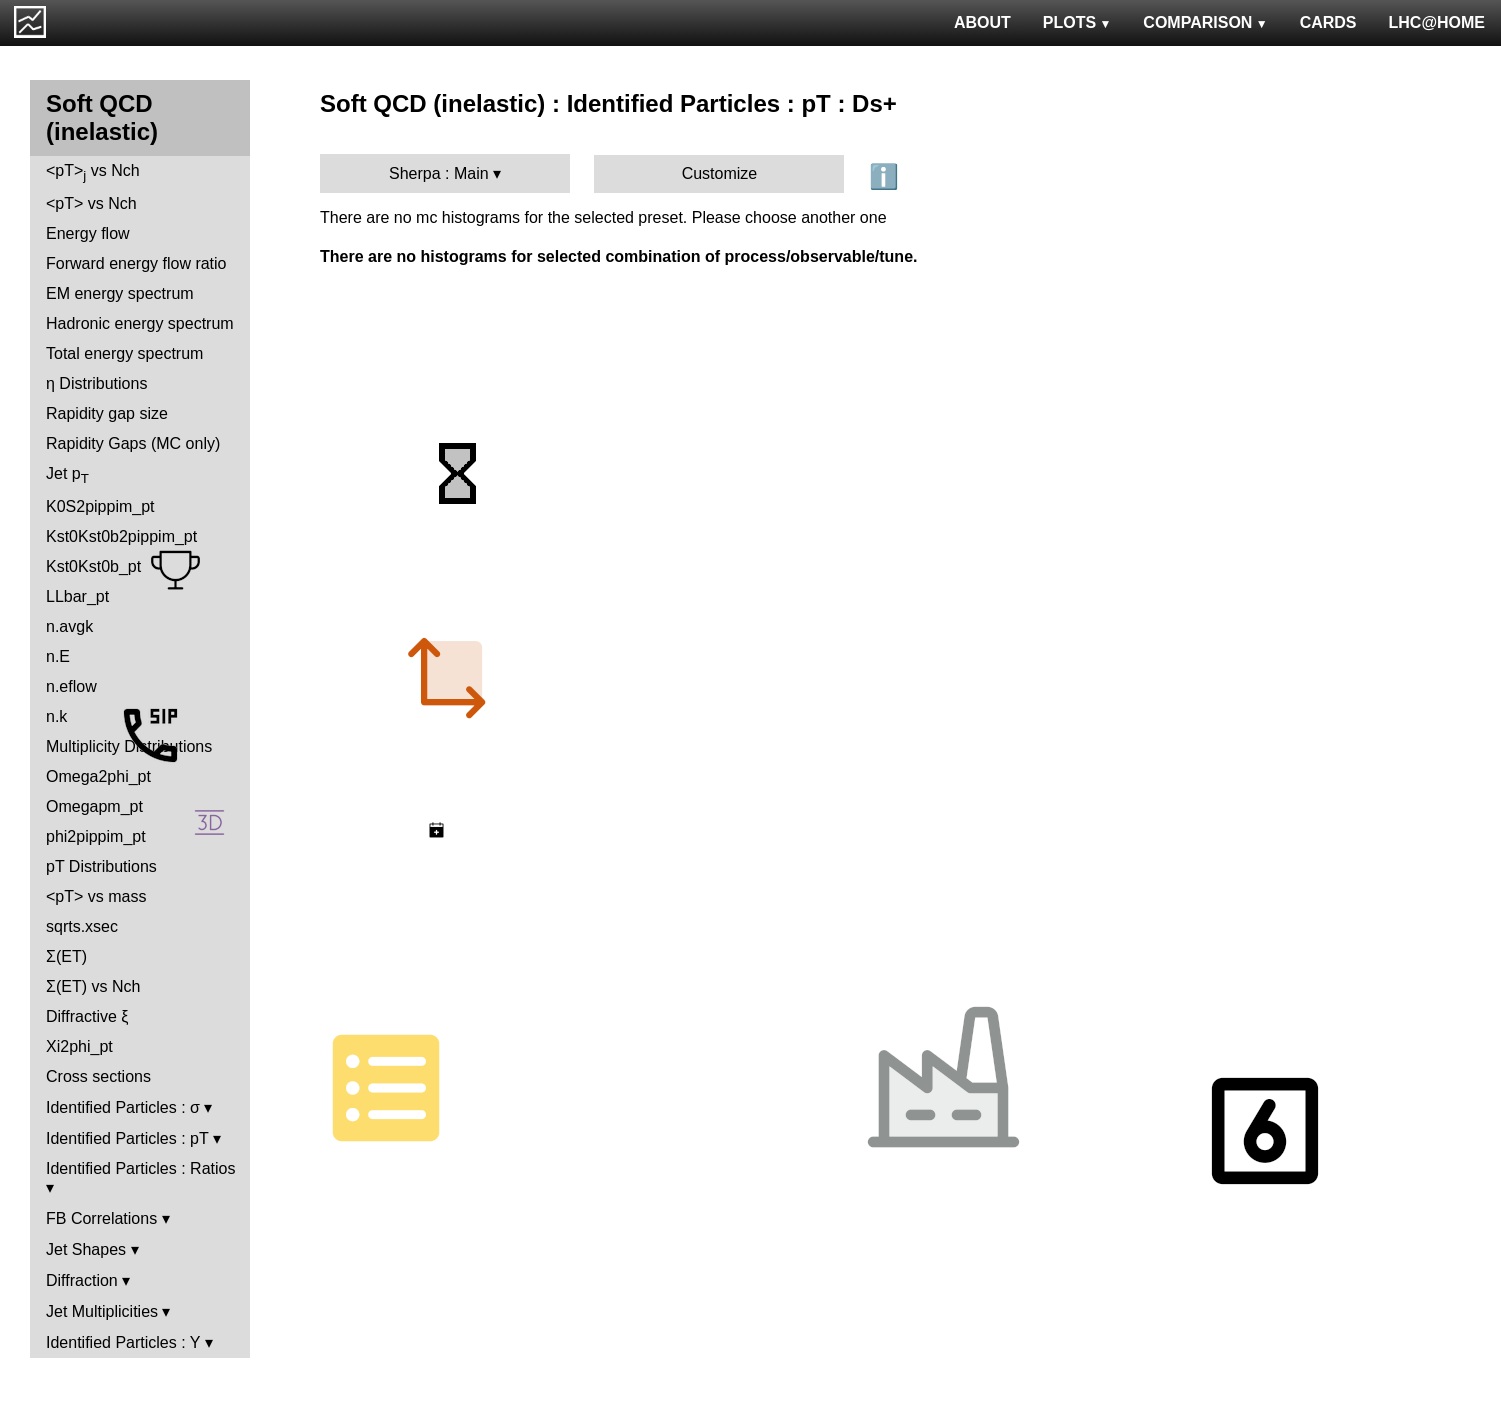  What do you see at coordinates (457, 473) in the screenshot?
I see `indicates a process is waiting or pending` at bounding box center [457, 473].